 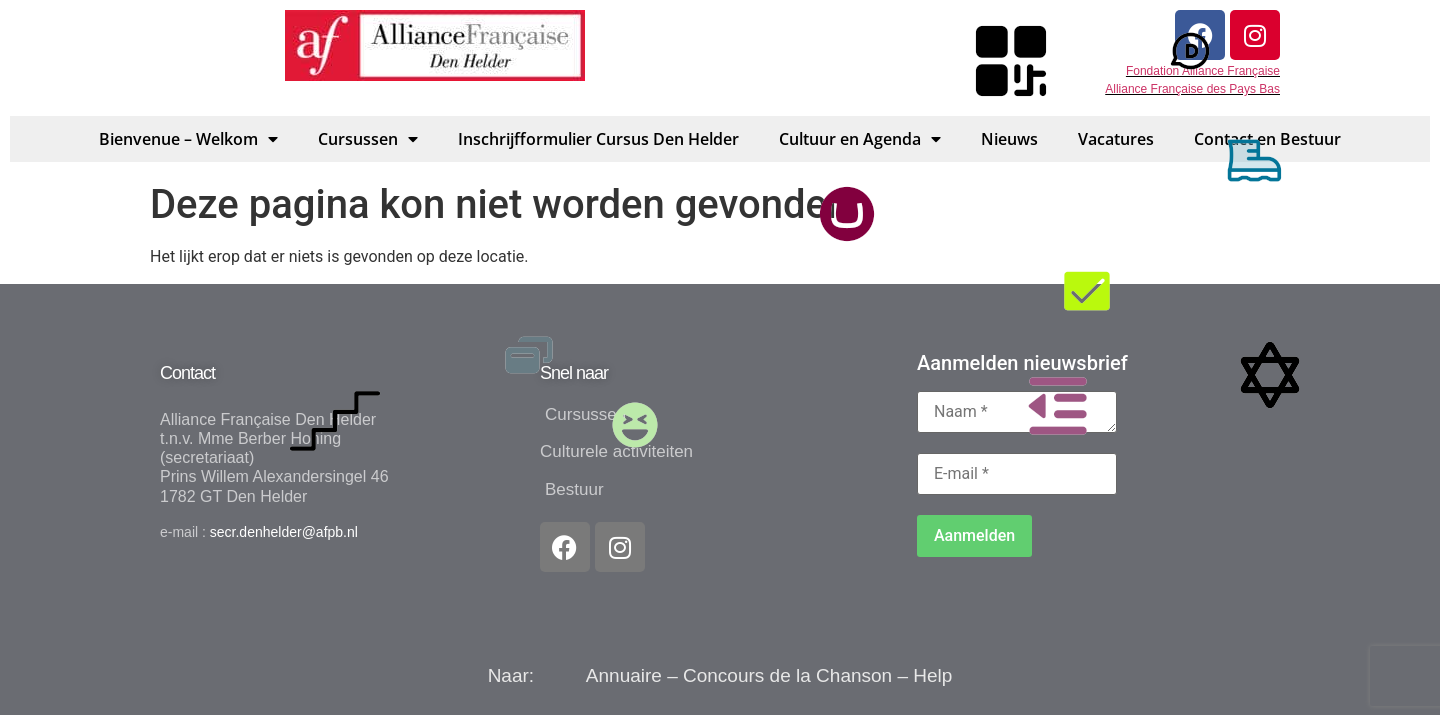 What do you see at coordinates (635, 425) in the screenshot?
I see `react with laughter to a post or message` at bounding box center [635, 425].